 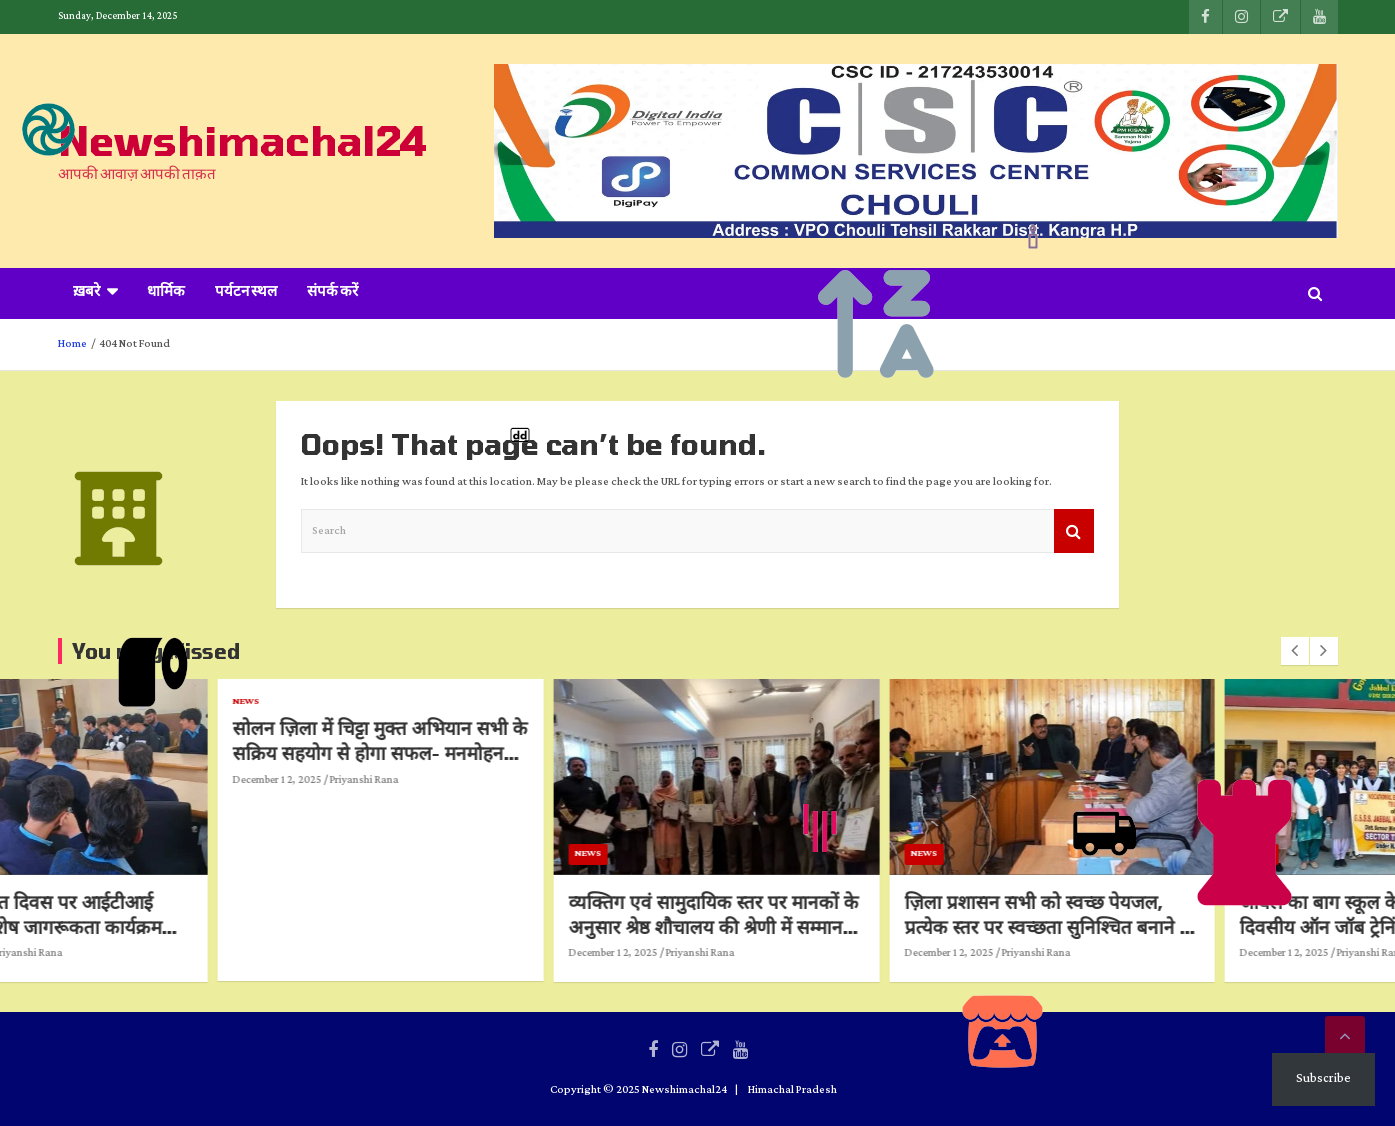 What do you see at coordinates (820, 828) in the screenshot?
I see `open Gitter chat platform` at bounding box center [820, 828].